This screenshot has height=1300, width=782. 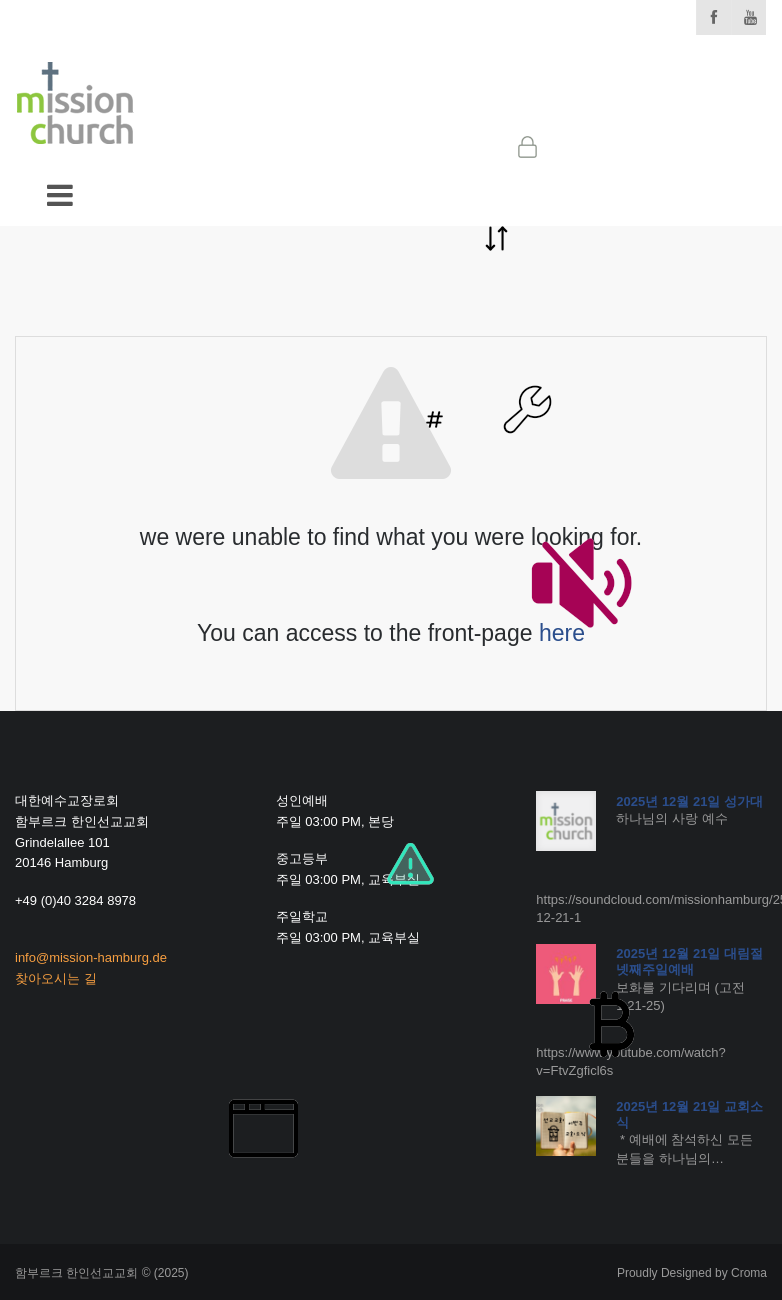 What do you see at coordinates (527, 147) in the screenshot?
I see `indicates a locked or secure item` at bounding box center [527, 147].